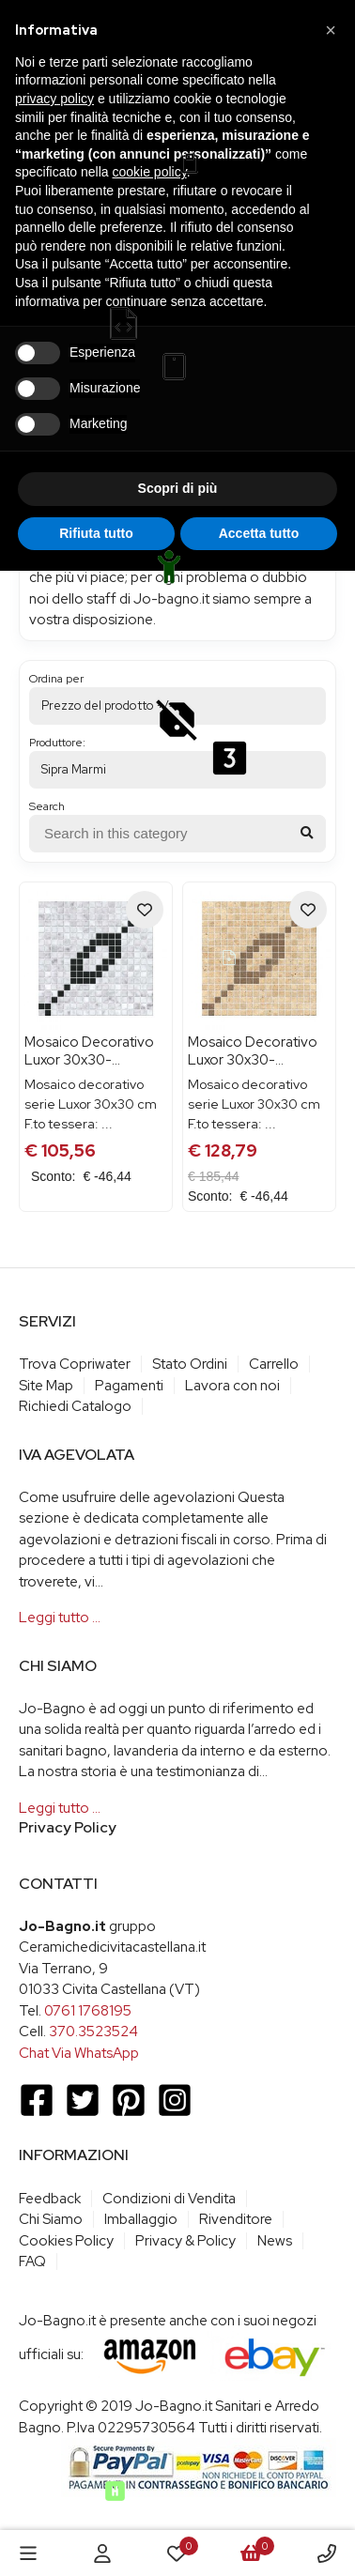  What do you see at coordinates (169, 567) in the screenshot?
I see `indicates child-friendly content or features` at bounding box center [169, 567].